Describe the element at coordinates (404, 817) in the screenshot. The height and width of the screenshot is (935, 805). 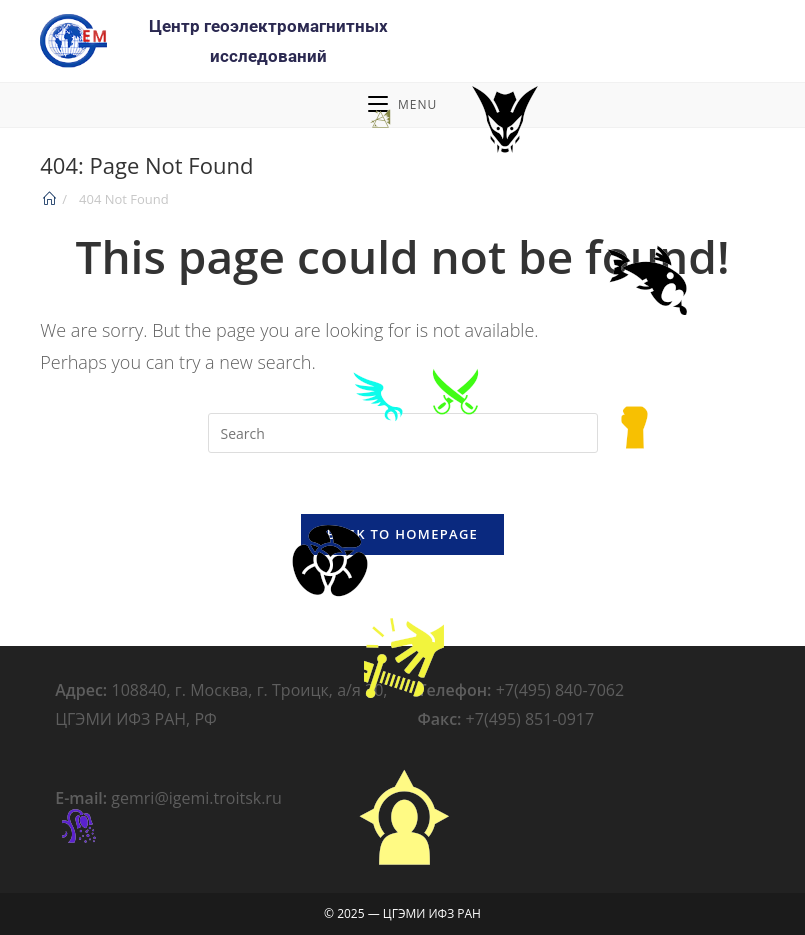
I see `indicates a holy or divine character class` at that location.